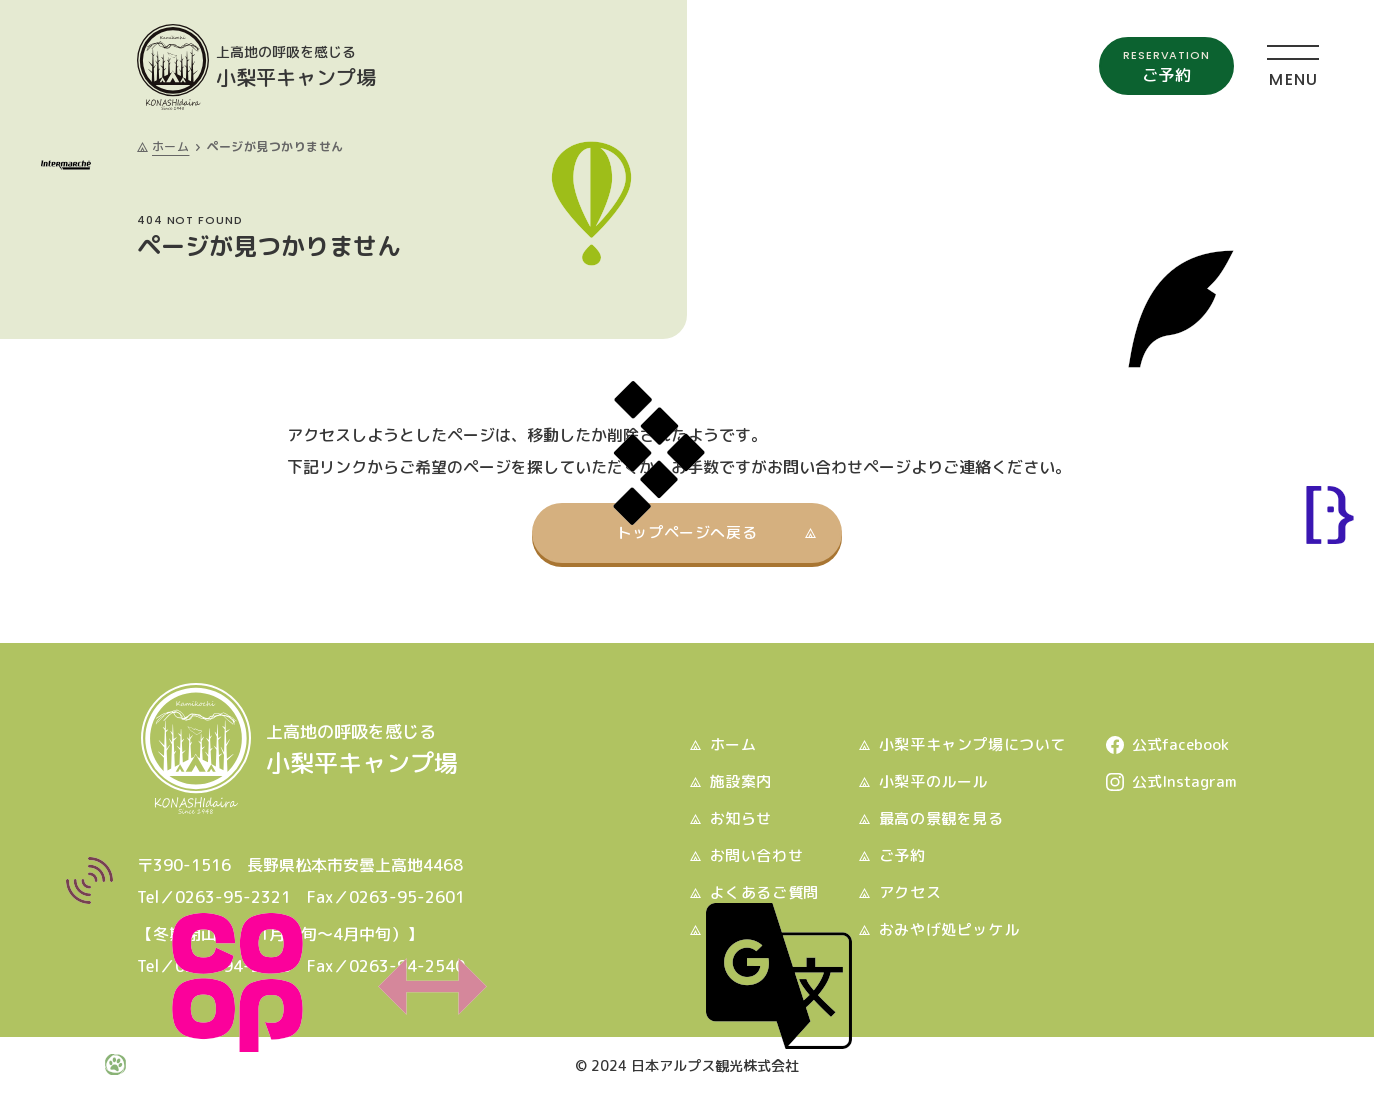 The width and height of the screenshot is (1374, 1095). I want to click on fly.io logo - cloud hosting and deployment platform, so click(591, 203).